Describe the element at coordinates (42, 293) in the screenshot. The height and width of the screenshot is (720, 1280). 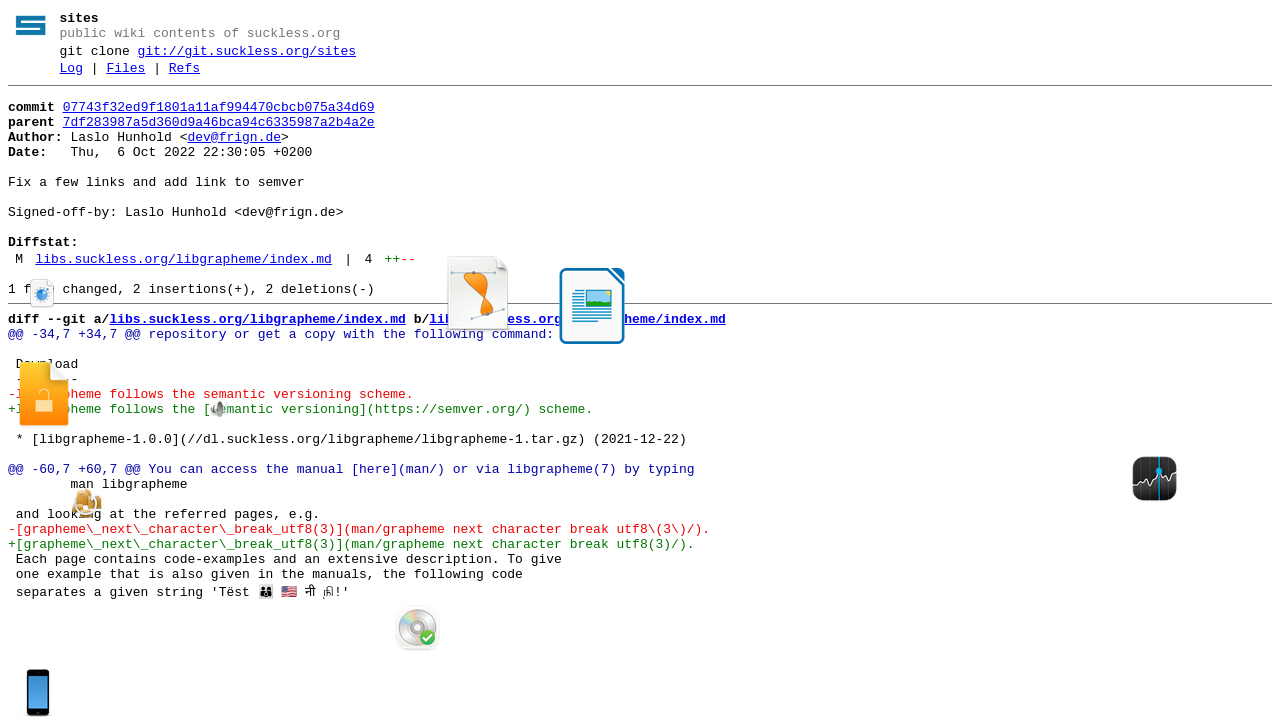
I see `lua script file indicator` at that location.